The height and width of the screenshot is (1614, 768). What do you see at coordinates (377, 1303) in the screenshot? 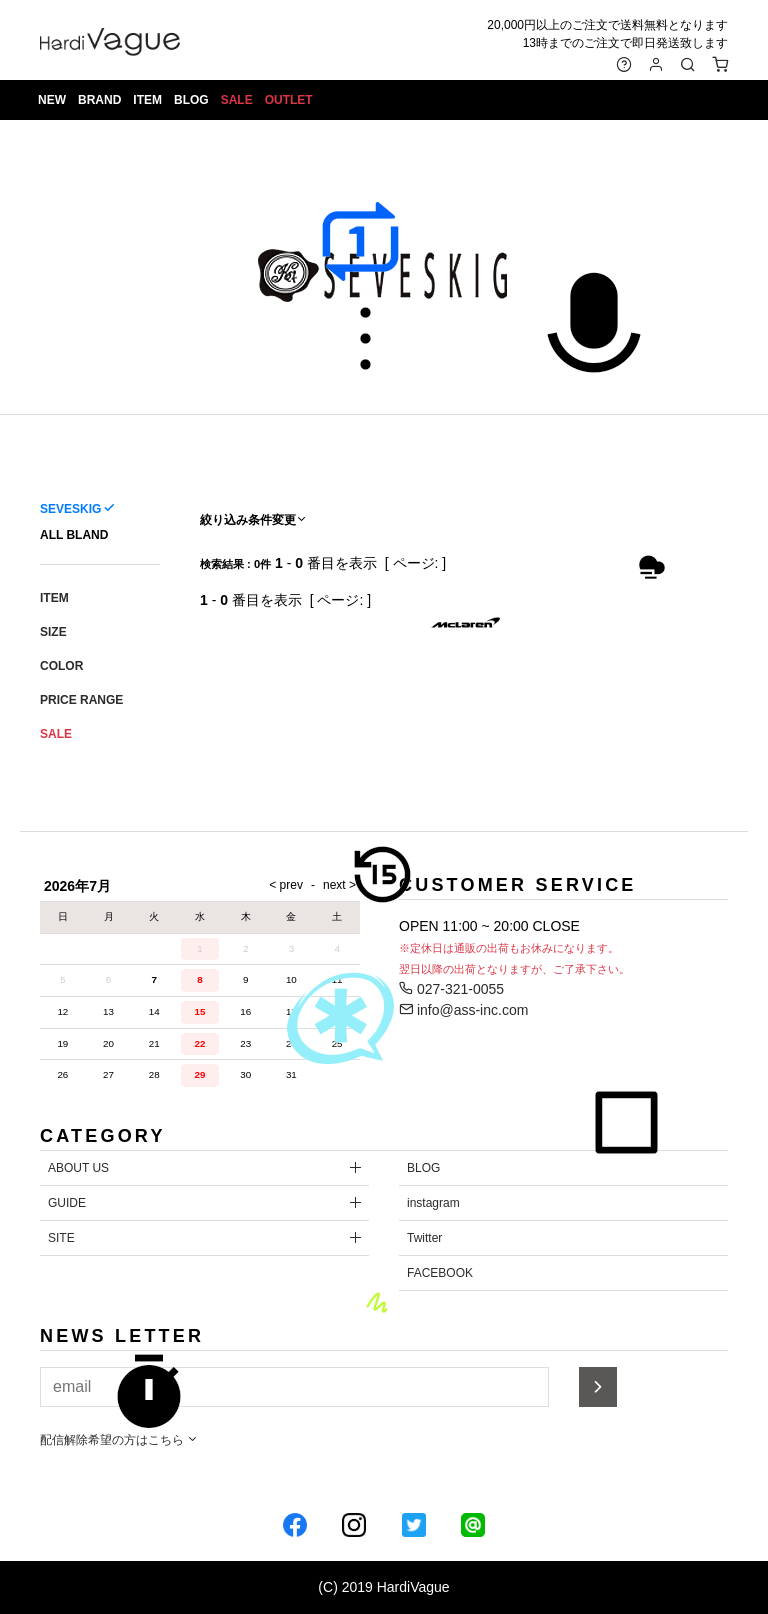
I see `open sketching or drawing tool` at bounding box center [377, 1303].